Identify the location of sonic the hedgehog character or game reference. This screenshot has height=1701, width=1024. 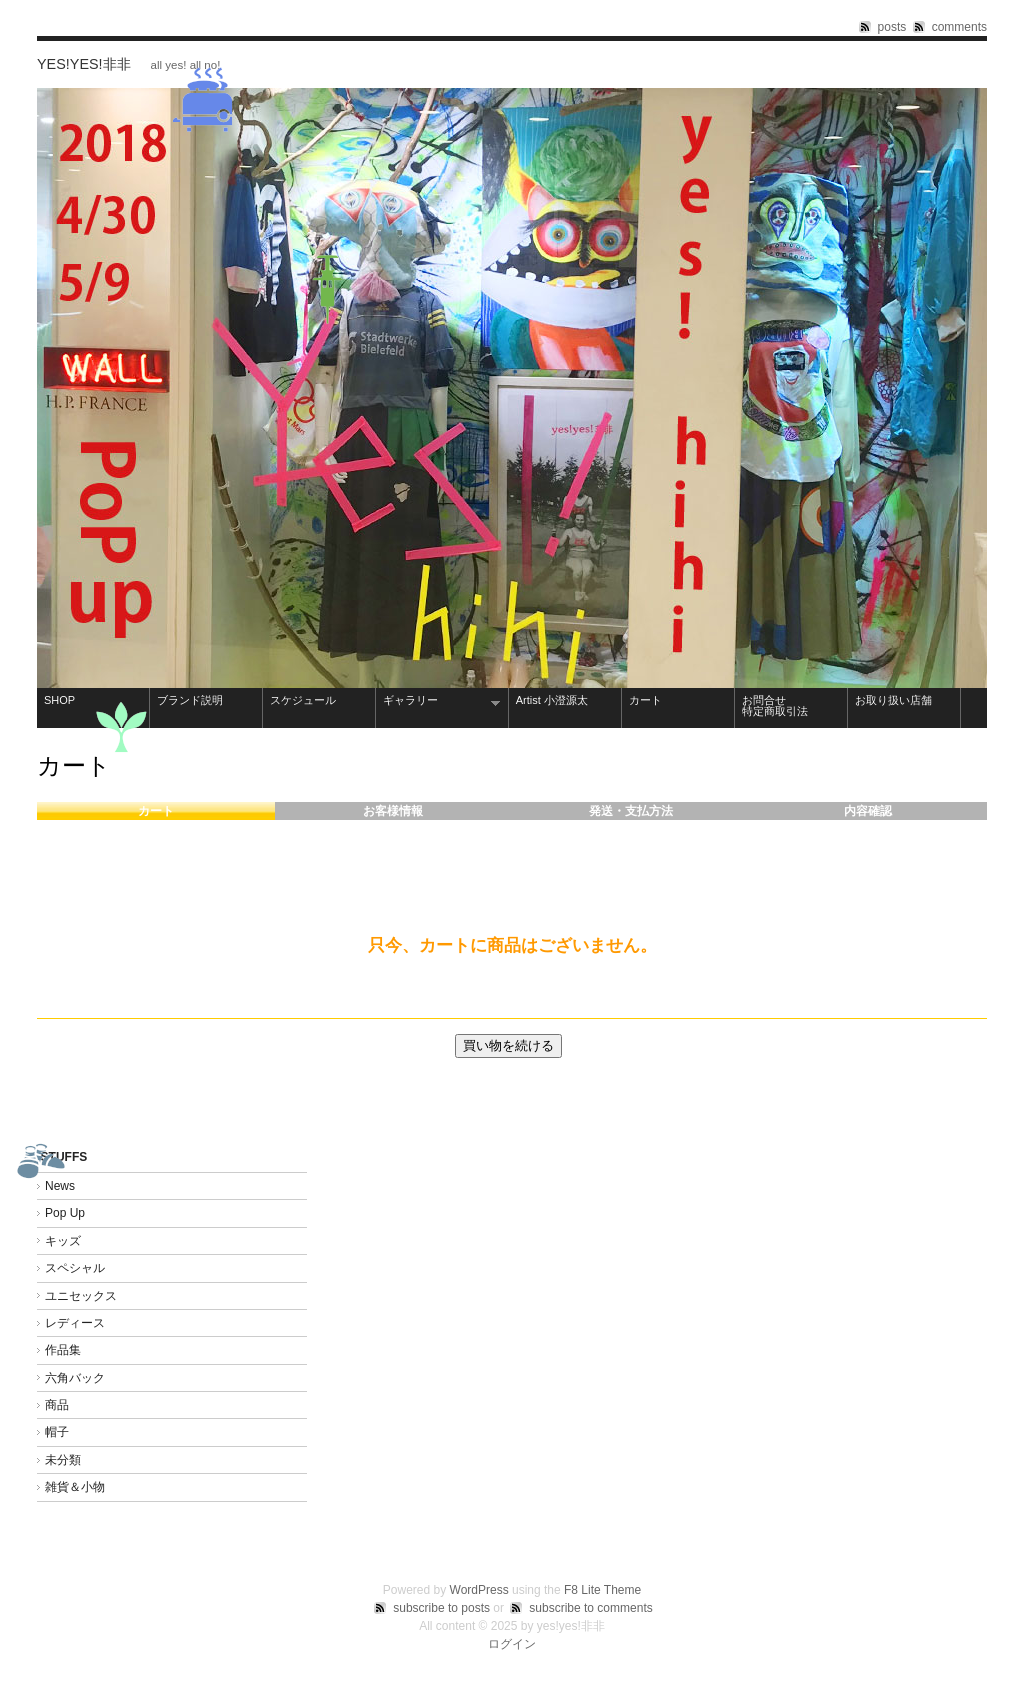
(41, 1161).